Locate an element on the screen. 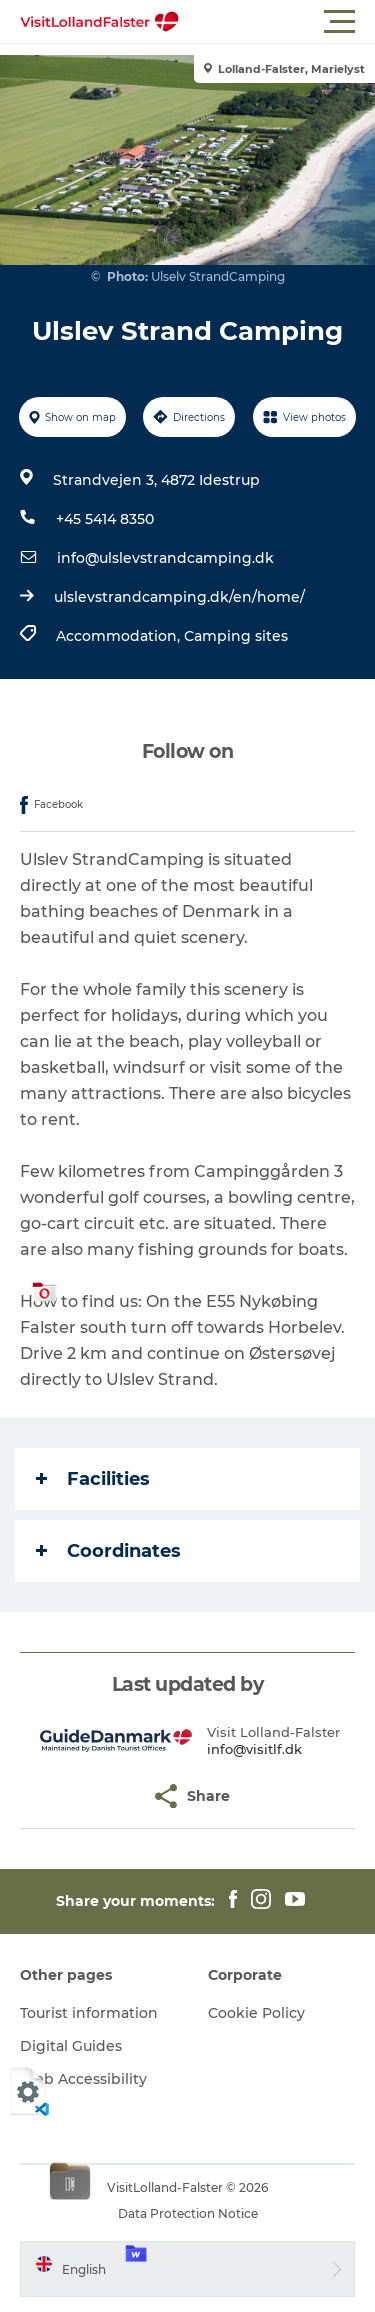  open templates folder is located at coordinates (70, 2181).